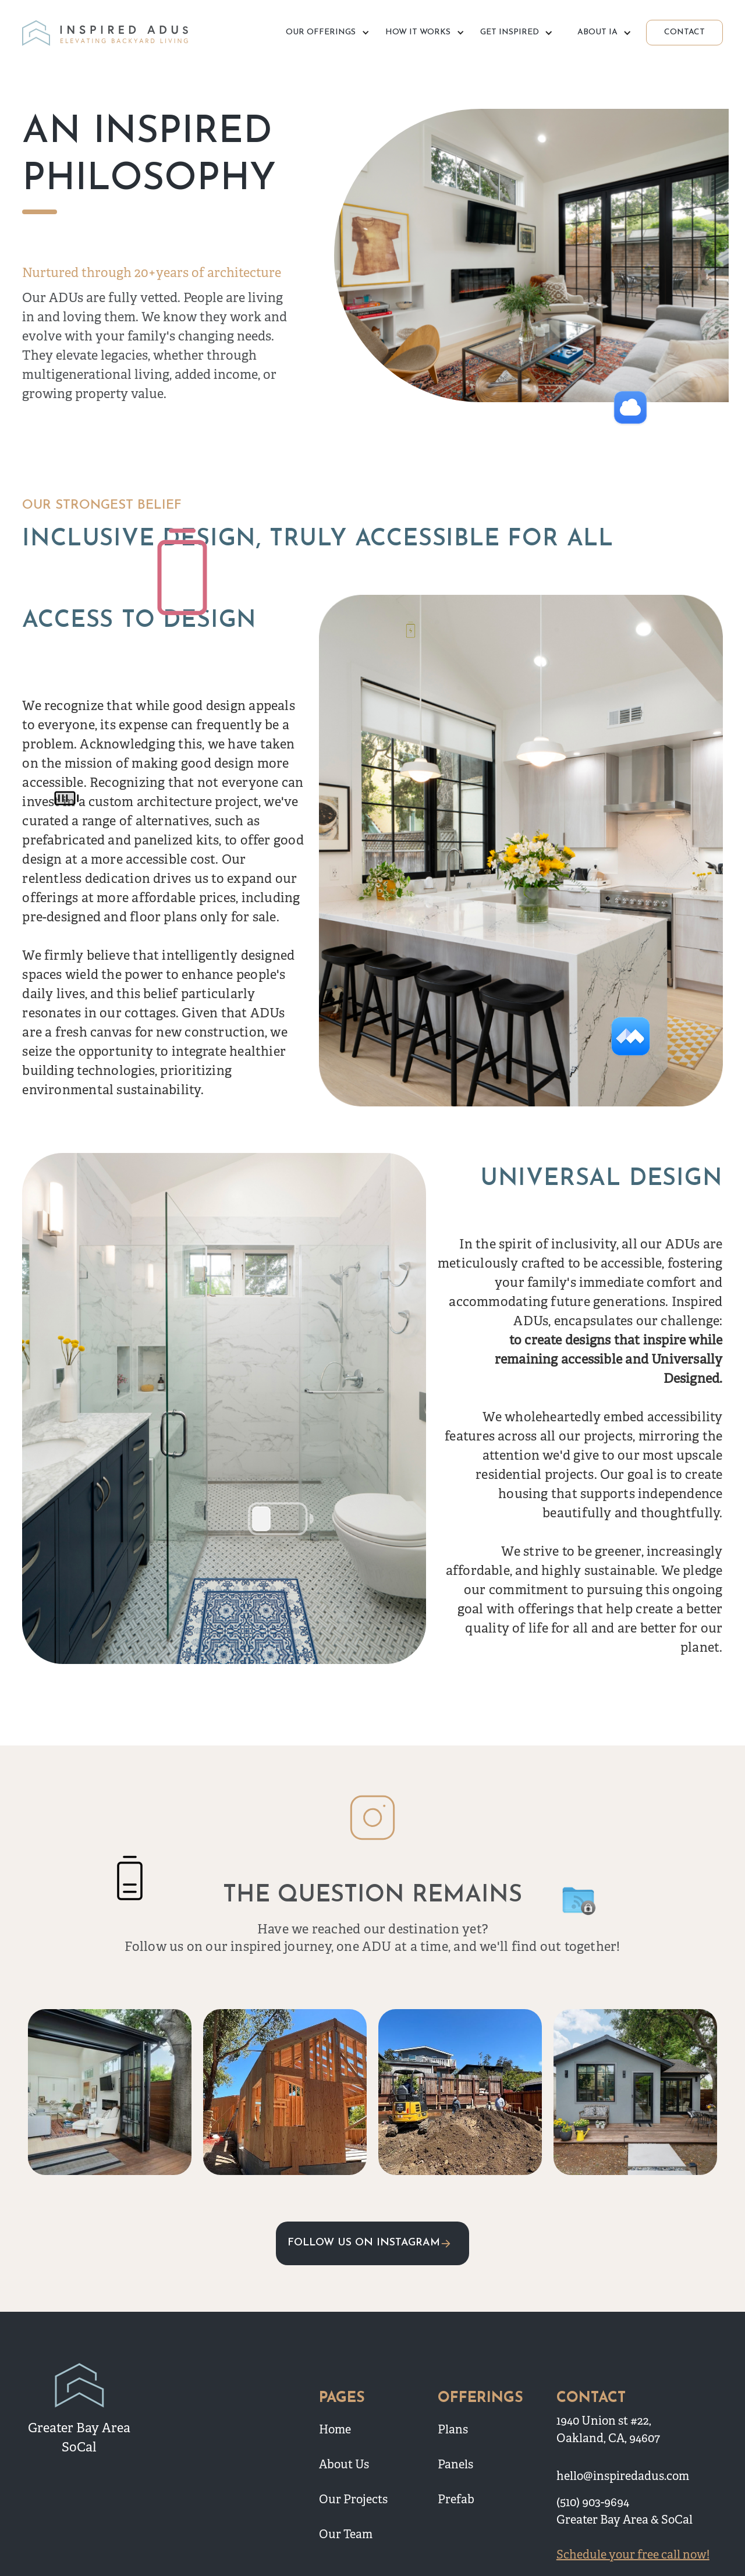 This screenshot has width=745, height=2576. I want to click on open securefx secure file transfer application, so click(578, 1900).